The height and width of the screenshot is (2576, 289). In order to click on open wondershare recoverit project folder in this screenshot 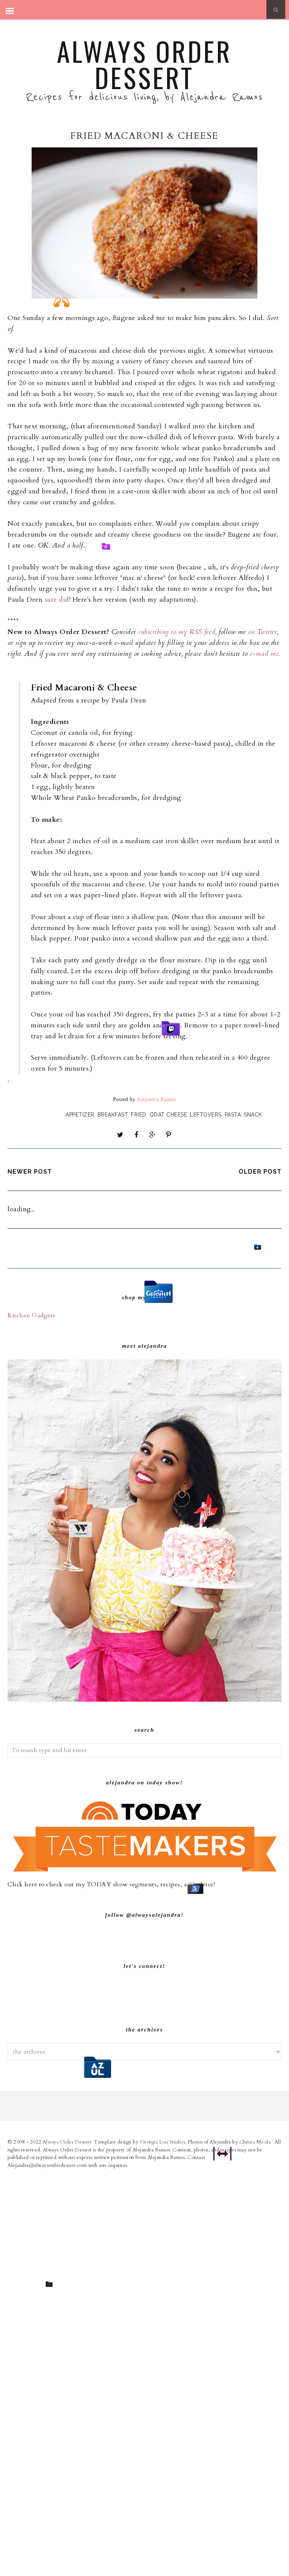, I will do `click(257, 1247)`.